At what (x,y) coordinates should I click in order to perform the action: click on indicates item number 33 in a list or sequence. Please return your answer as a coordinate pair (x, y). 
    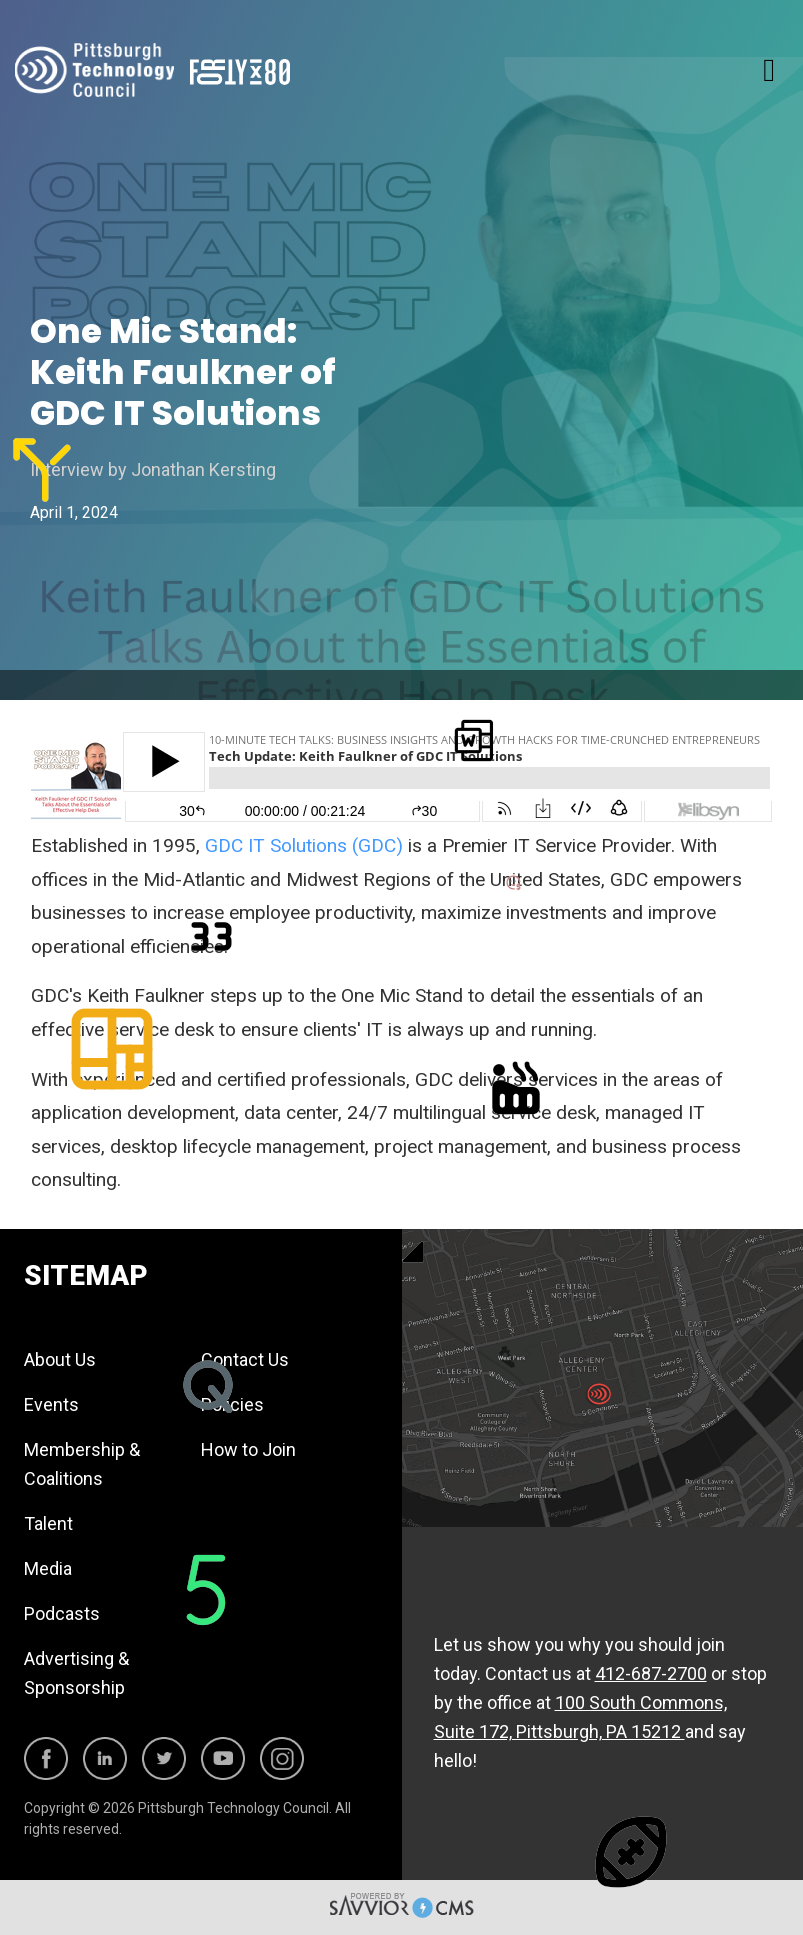
    Looking at the image, I should click on (211, 936).